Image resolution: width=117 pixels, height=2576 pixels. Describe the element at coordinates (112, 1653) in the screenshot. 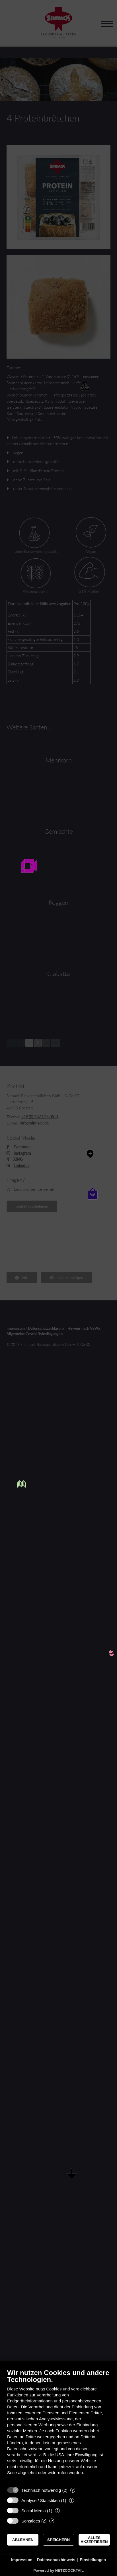

I see `open the Trivago hotel comparison app` at that location.